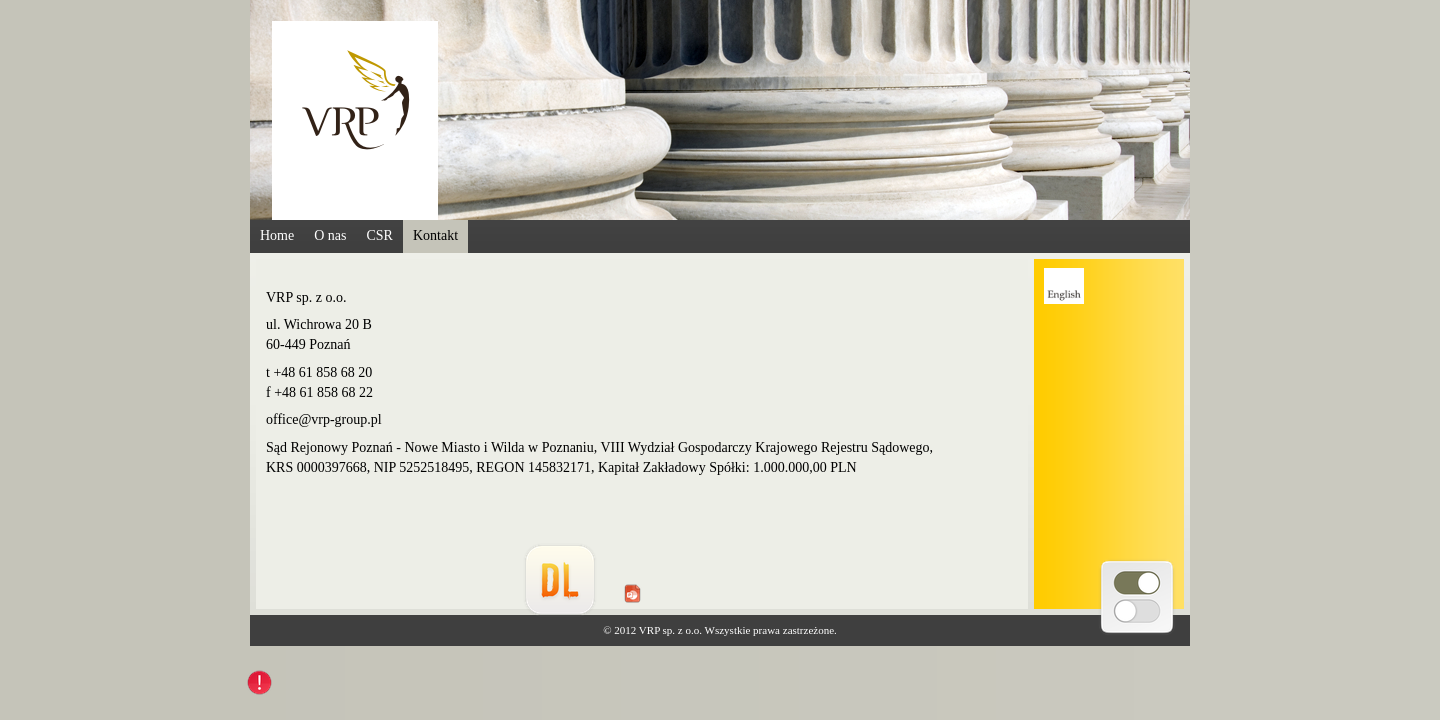 The image size is (1440, 720). Describe the element at coordinates (1137, 597) in the screenshot. I see `open gnome tweaks application` at that location.